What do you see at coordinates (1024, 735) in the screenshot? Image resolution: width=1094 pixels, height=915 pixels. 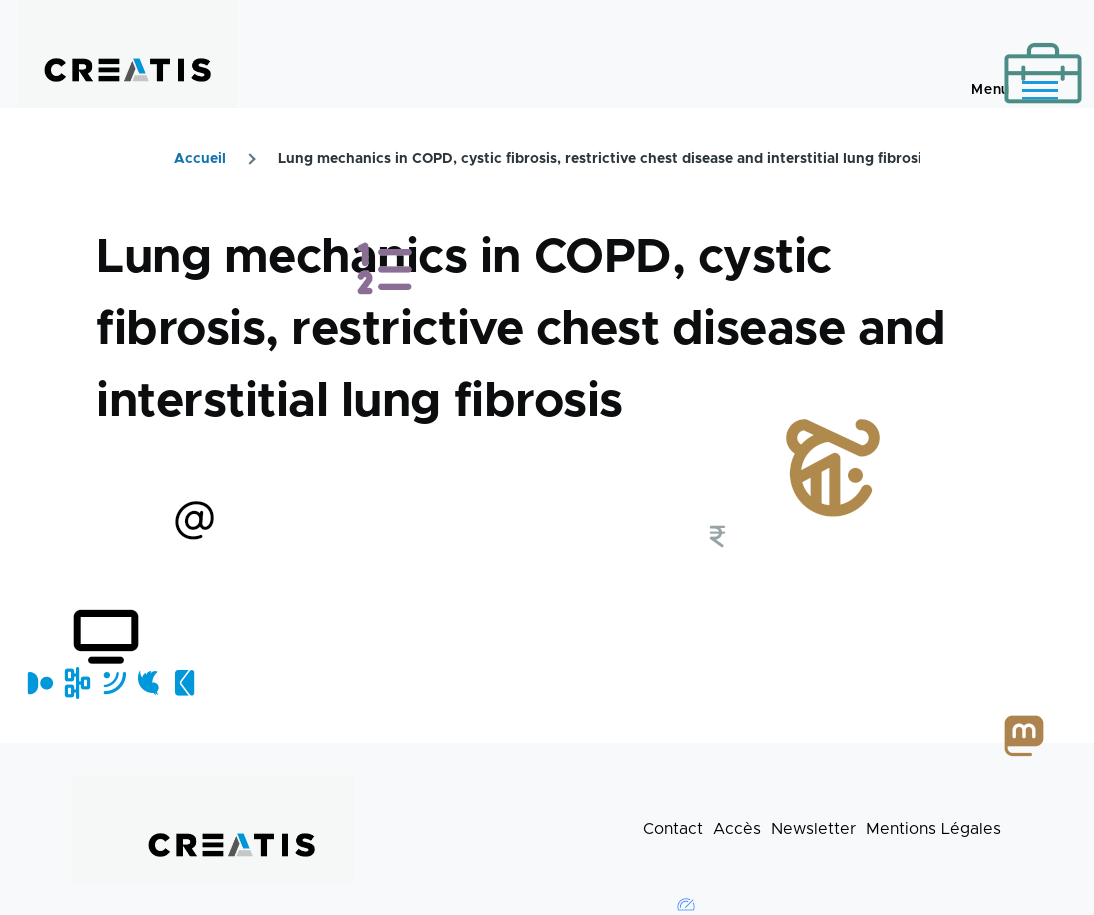 I see `open mastodon app` at bounding box center [1024, 735].